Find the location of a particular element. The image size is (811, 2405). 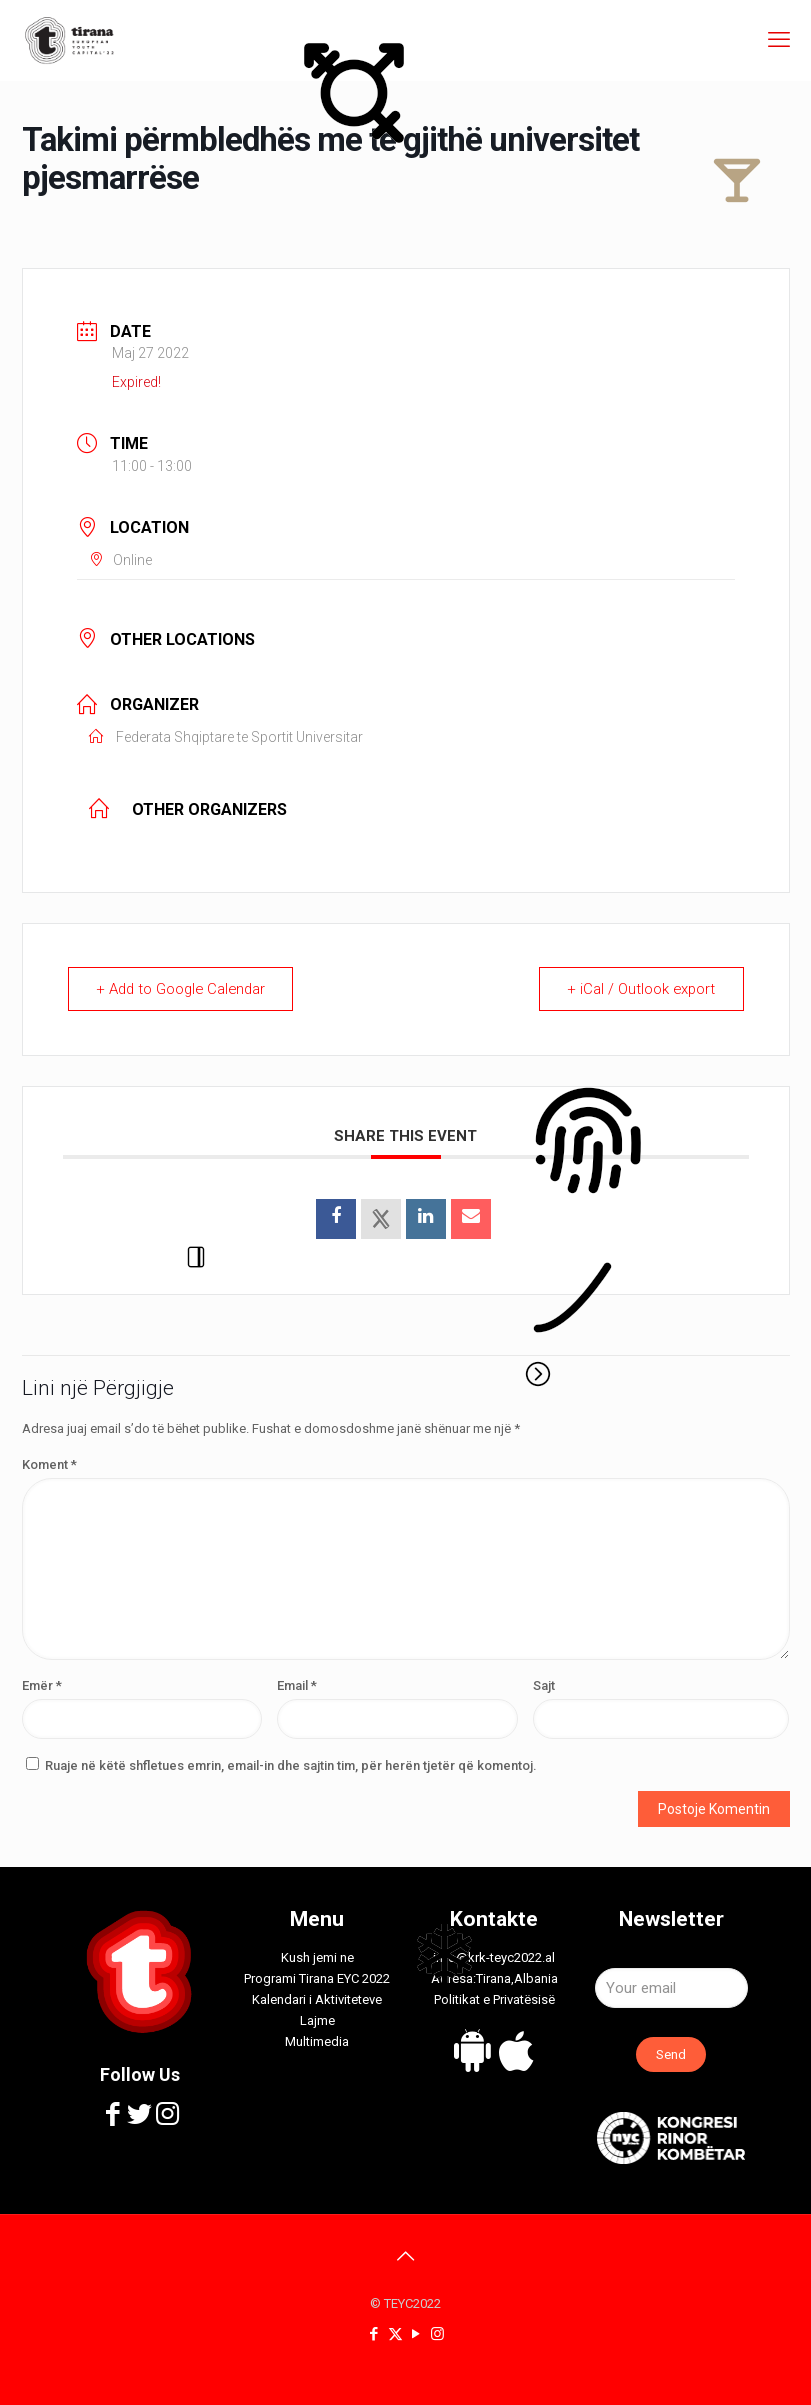

apply ease-in animation timing is located at coordinates (572, 1297).